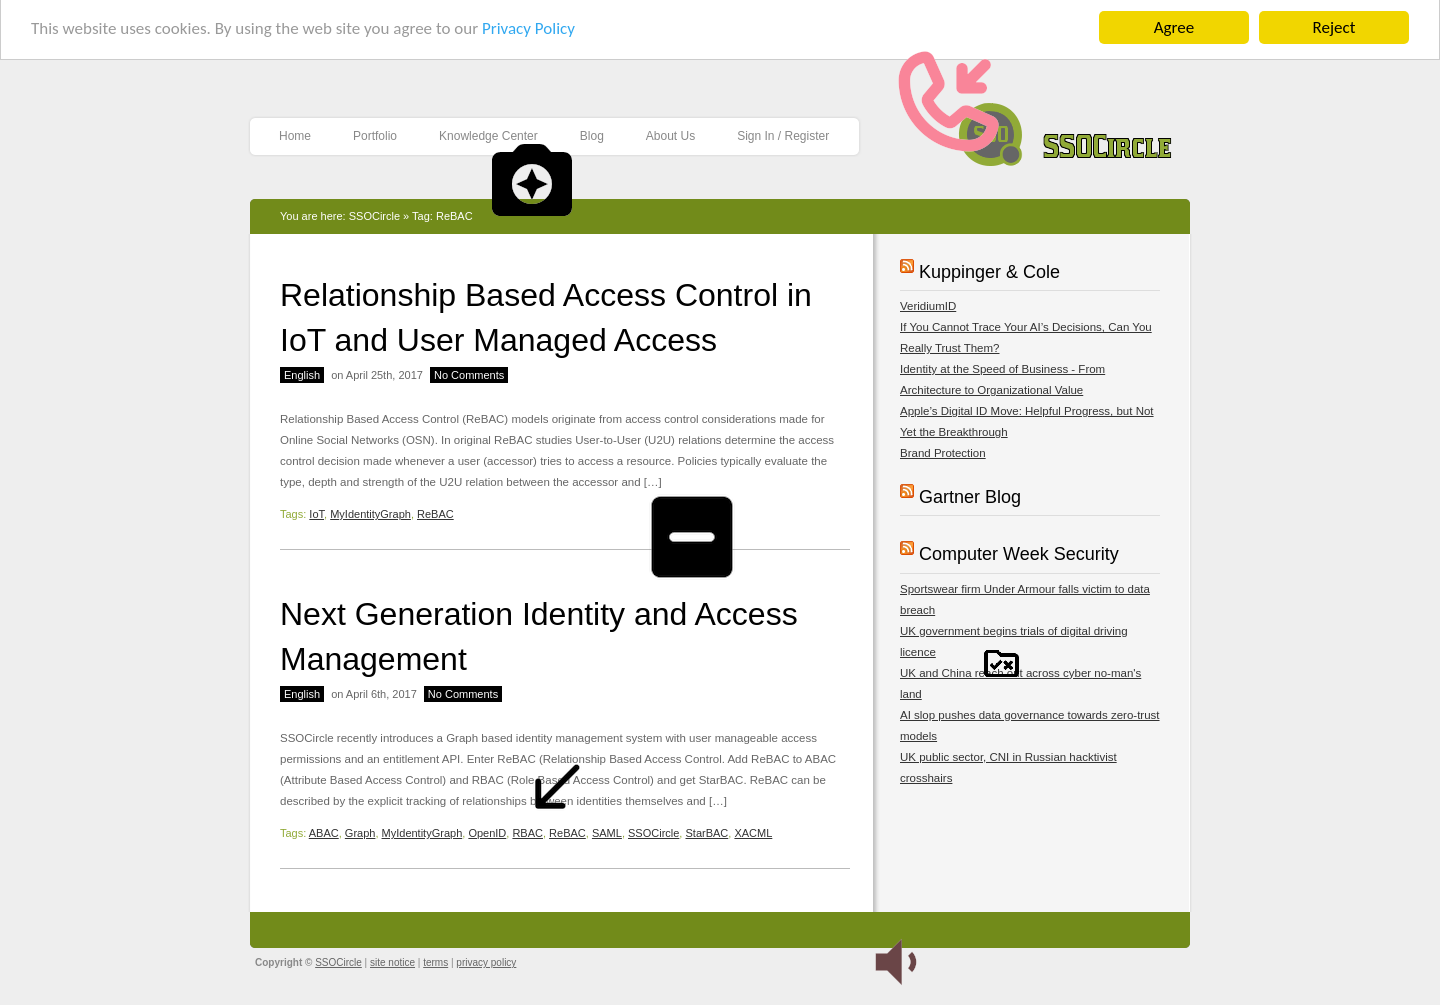 Image resolution: width=1440 pixels, height=1005 pixels. I want to click on access folder with validation rules, so click(1001, 663).